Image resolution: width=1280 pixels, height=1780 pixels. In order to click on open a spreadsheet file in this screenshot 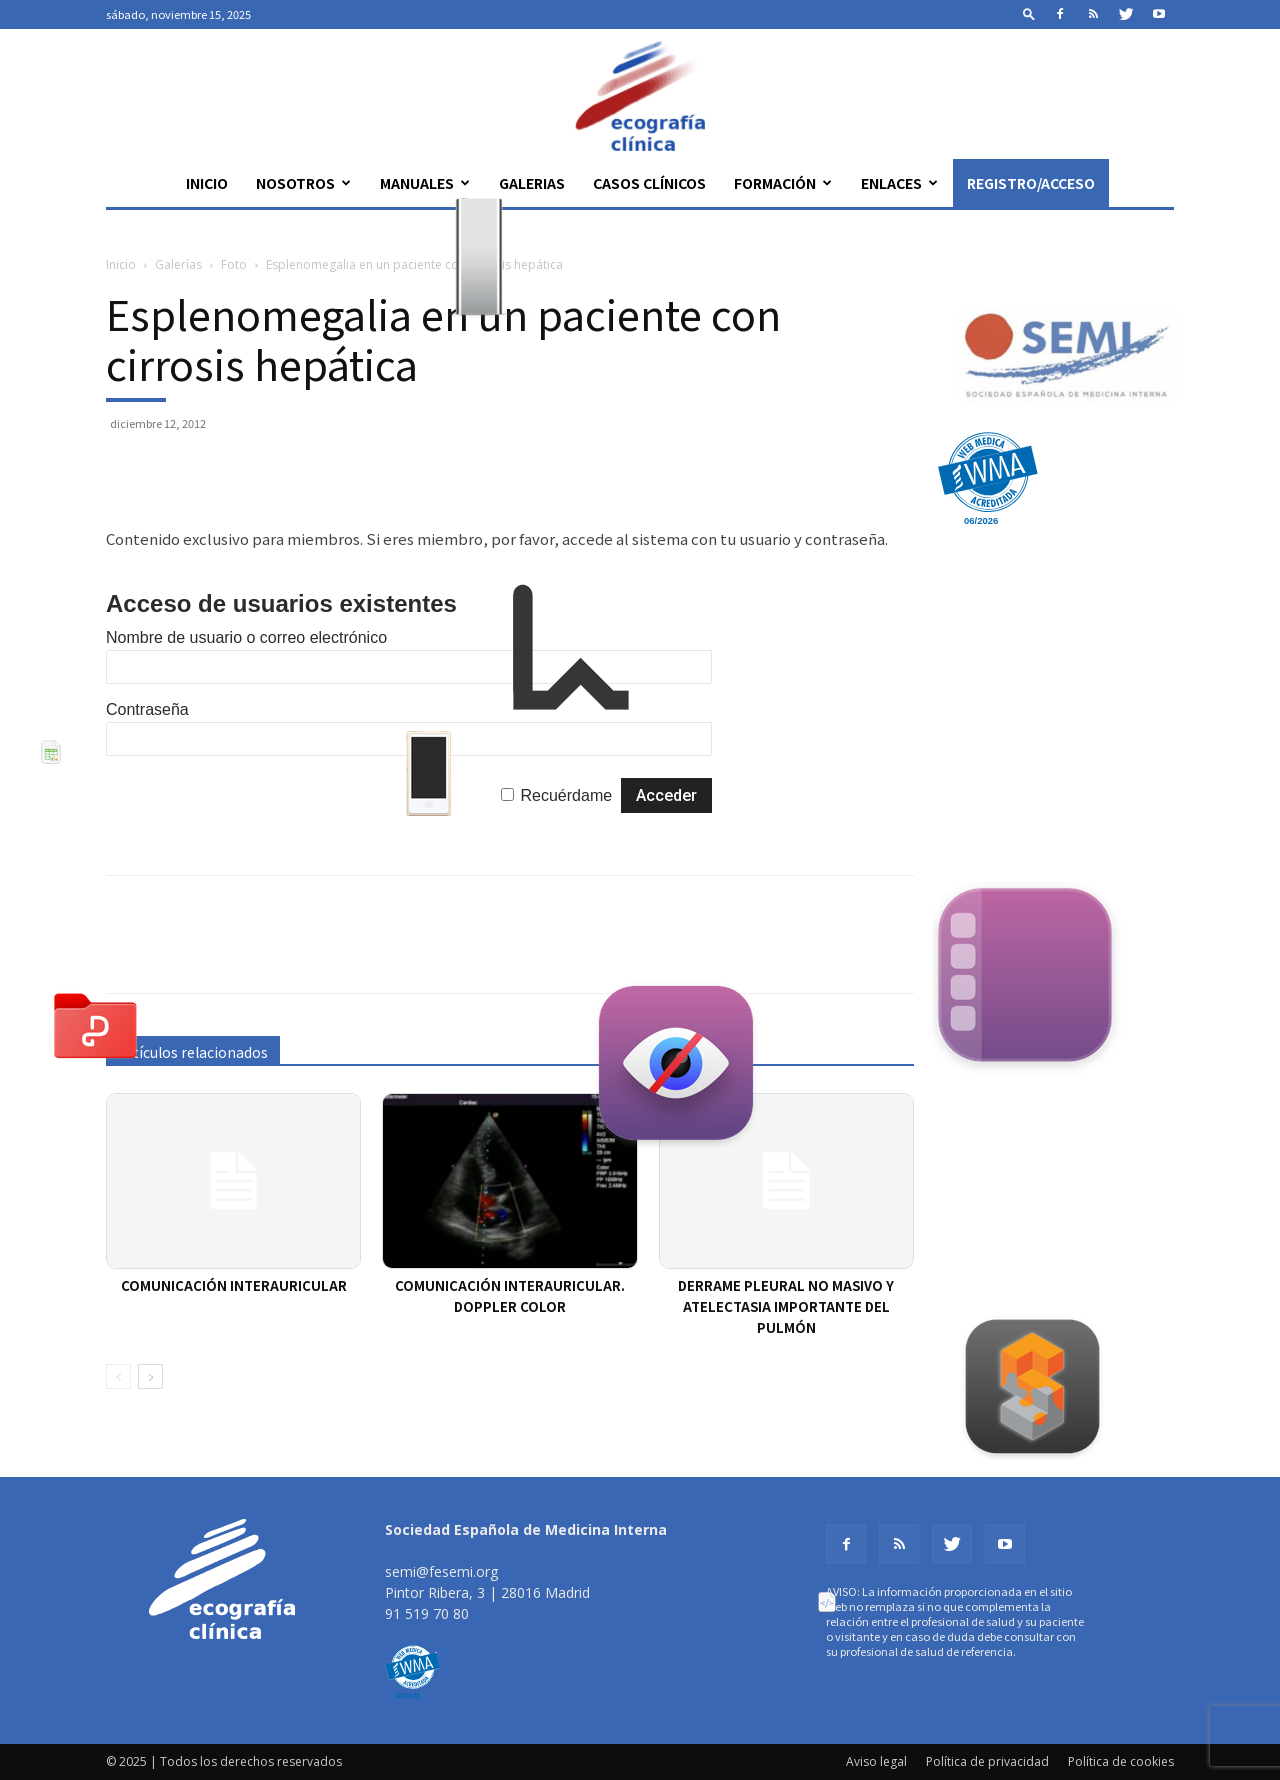, I will do `click(51, 752)`.